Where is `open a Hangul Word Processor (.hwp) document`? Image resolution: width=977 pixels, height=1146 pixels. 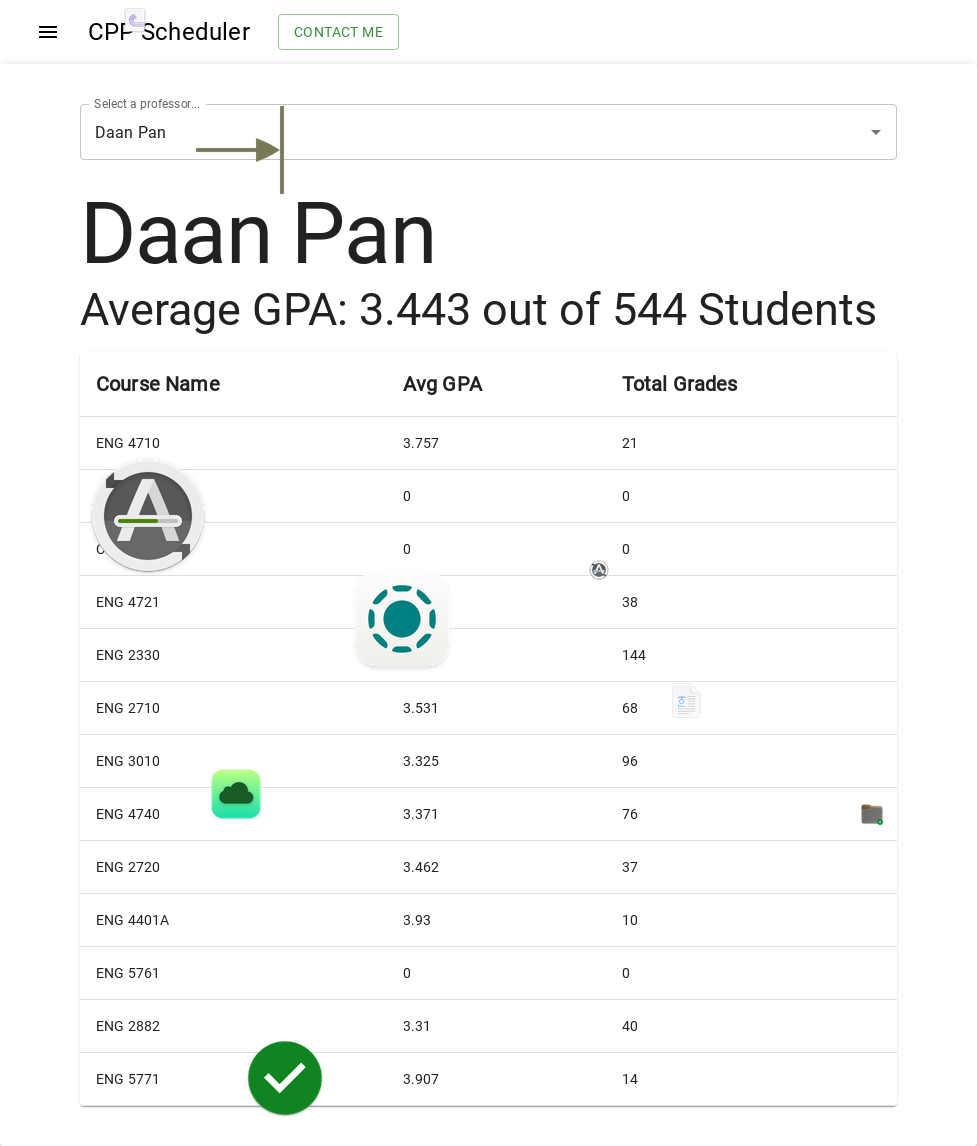
open a Hangul Word Processor (.hwp) document is located at coordinates (686, 700).